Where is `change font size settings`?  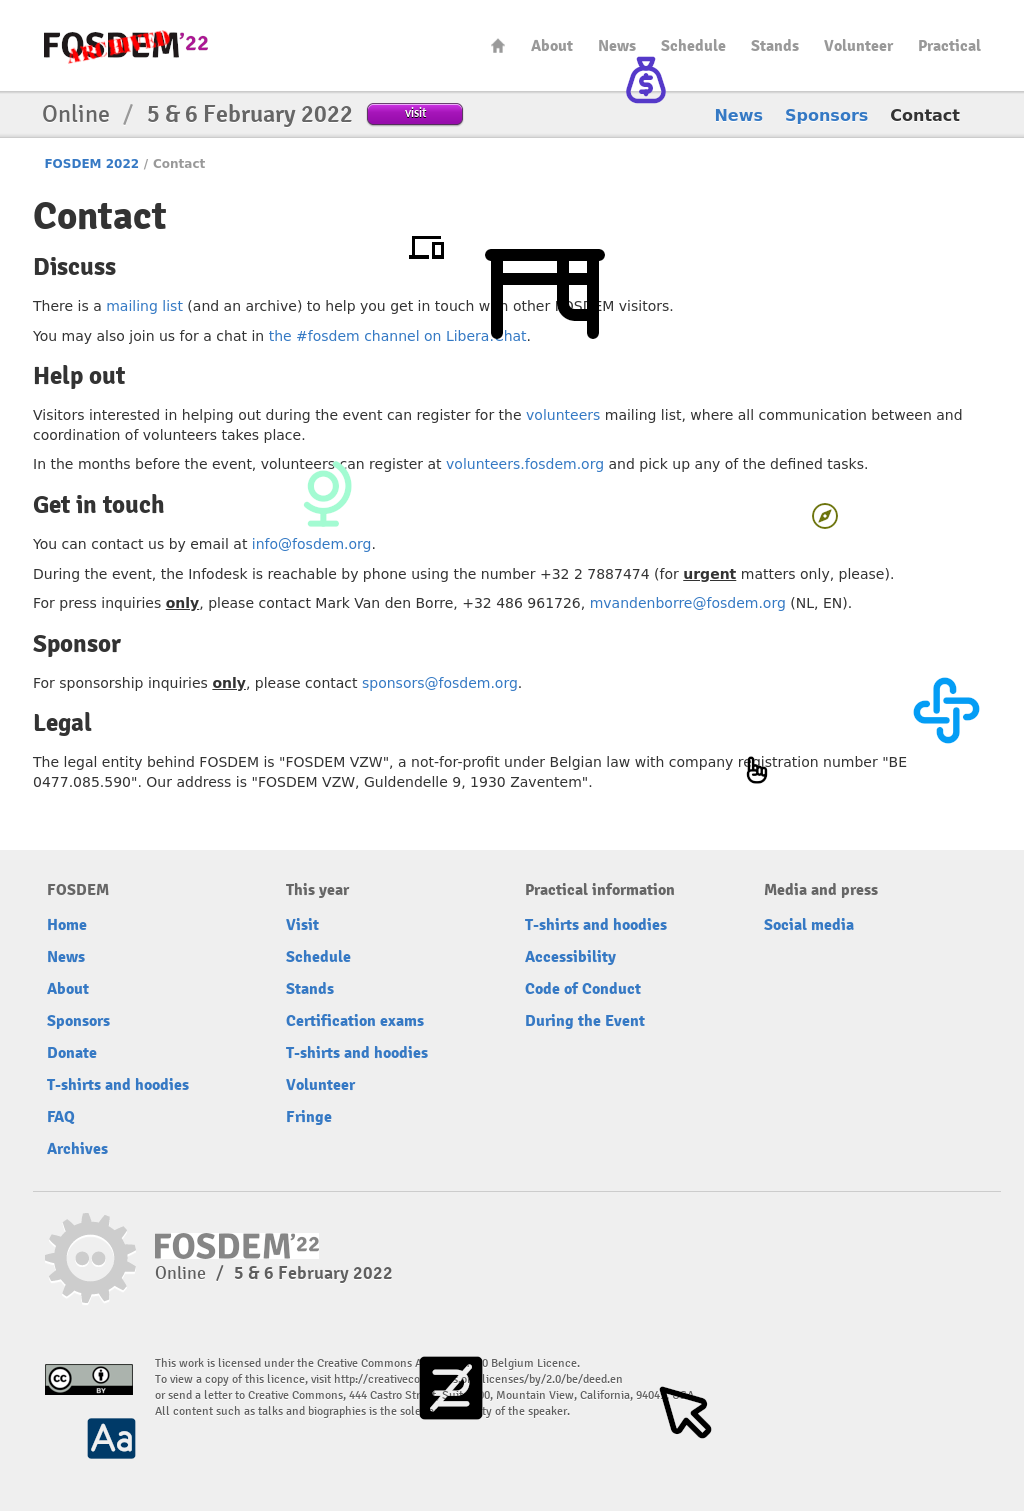 change font size settings is located at coordinates (111, 1438).